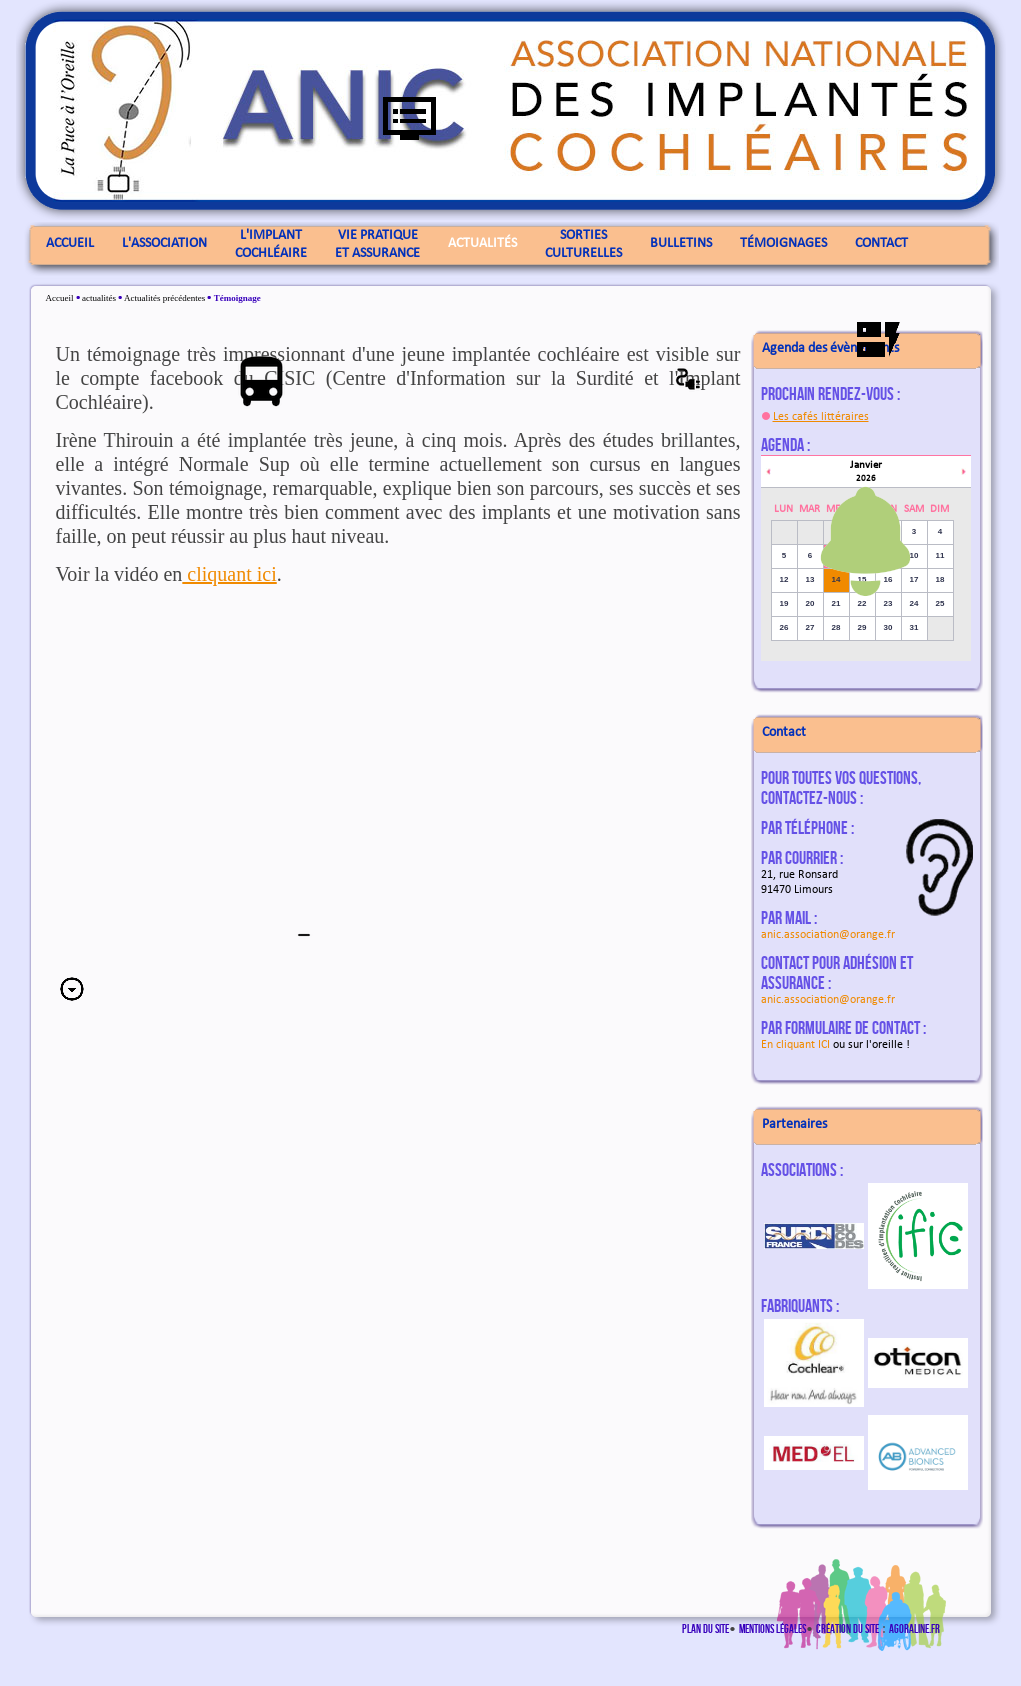 This screenshot has height=1686, width=1021. What do you see at coordinates (261, 382) in the screenshot?
I see `view bus routes and schedules` at bounding box center [261, 382].